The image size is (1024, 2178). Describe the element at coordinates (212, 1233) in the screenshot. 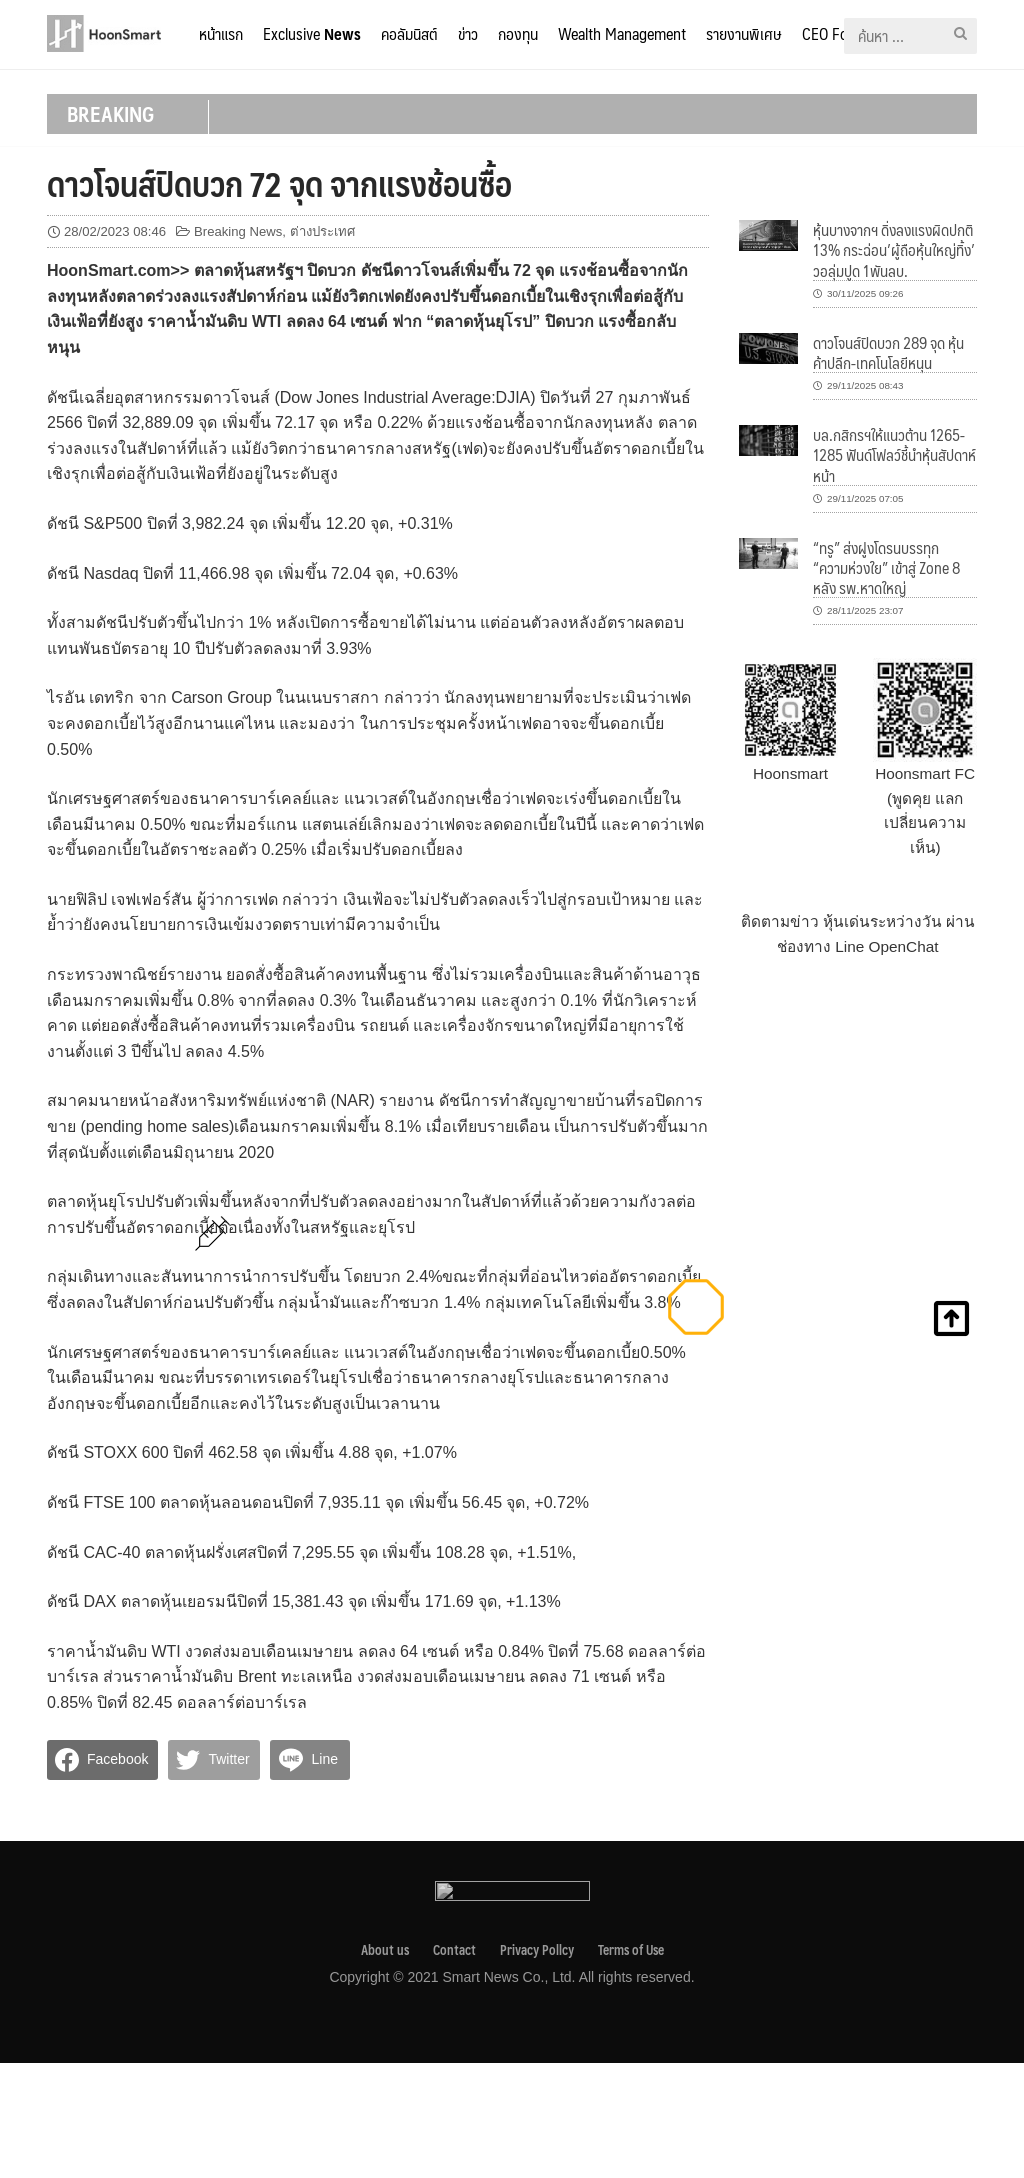

I see `access vaccination or immunization records` at that location.